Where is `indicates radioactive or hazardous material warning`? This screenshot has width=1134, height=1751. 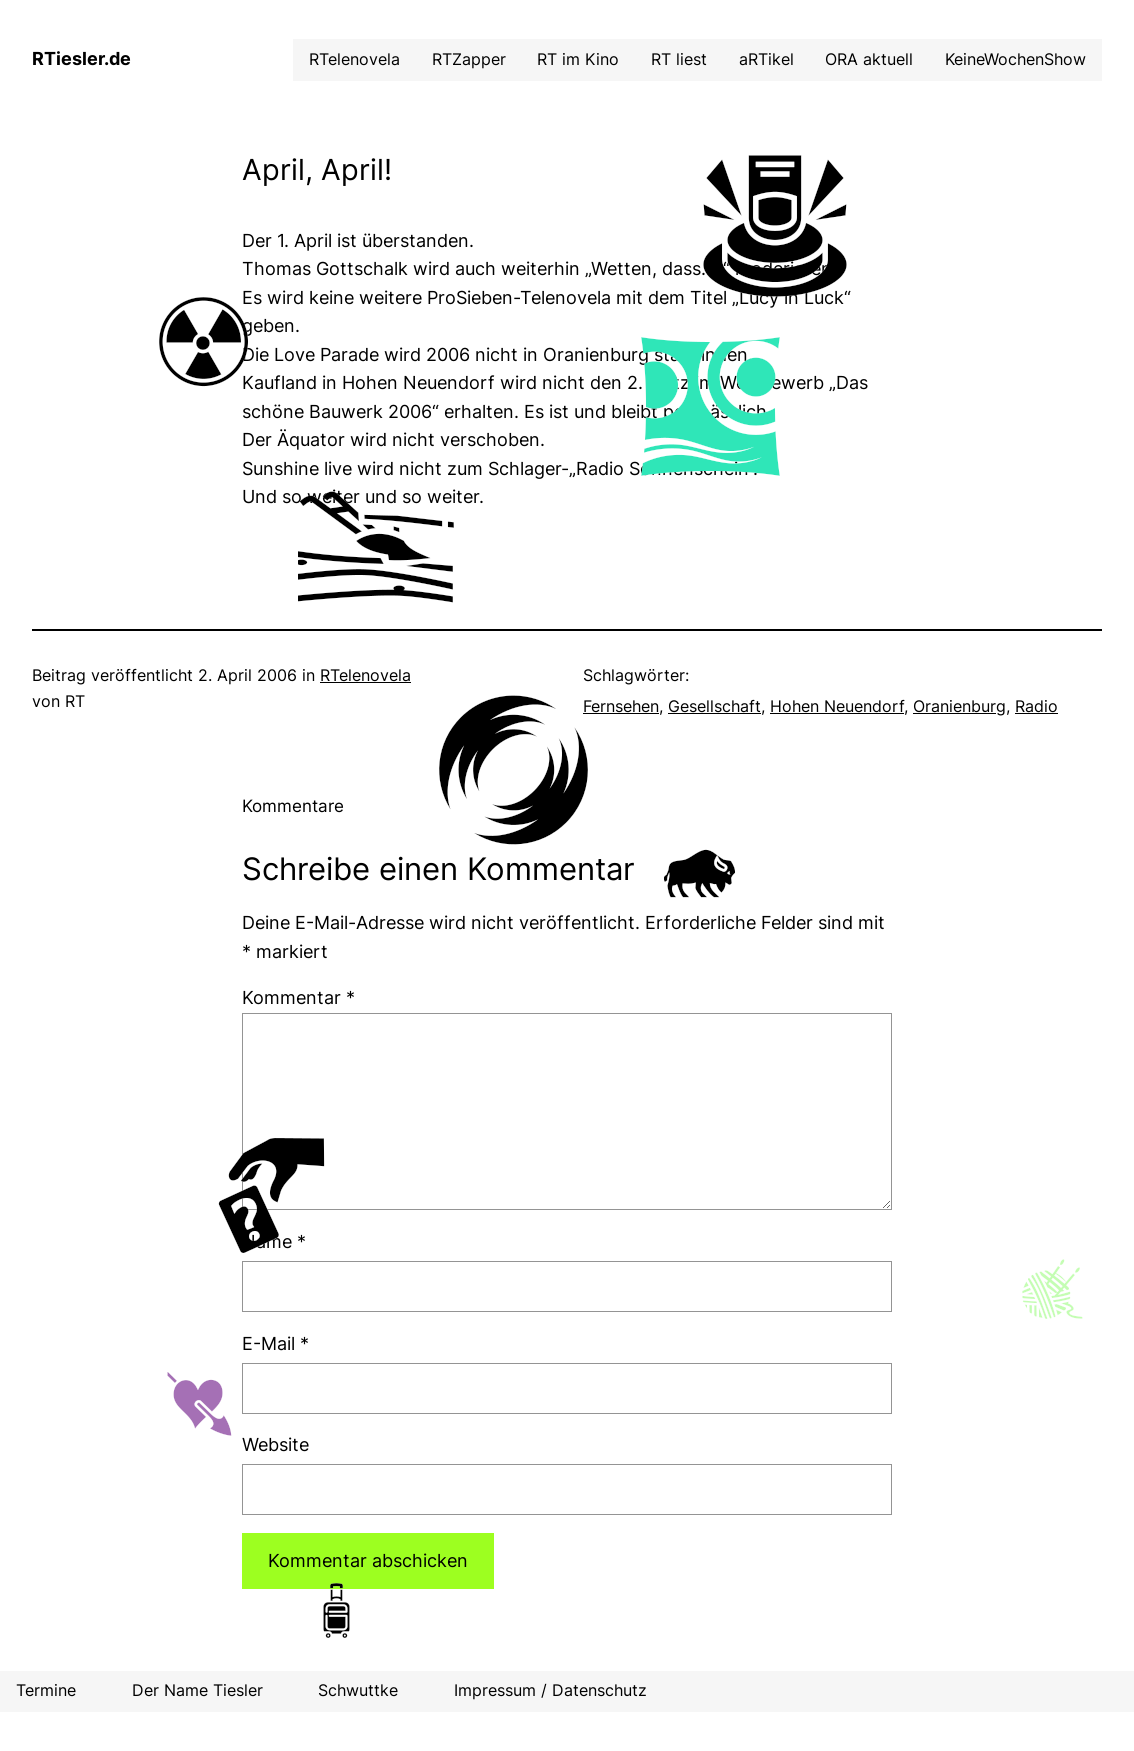 indicates radioactive or hazardous material warning is located at coordinates (204, 342).